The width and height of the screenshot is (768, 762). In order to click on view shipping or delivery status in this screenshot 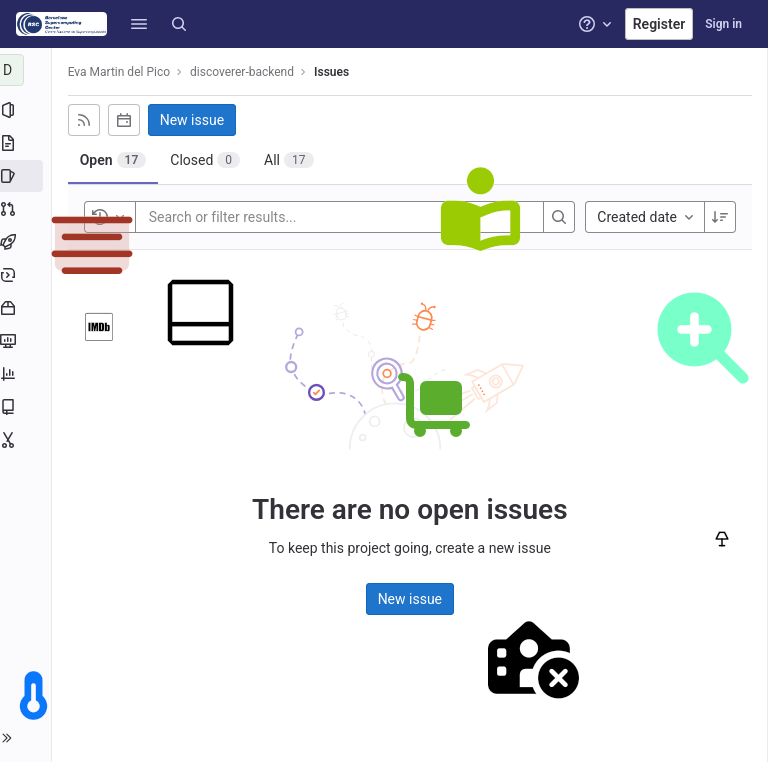, I will do `click(434, 405)`.